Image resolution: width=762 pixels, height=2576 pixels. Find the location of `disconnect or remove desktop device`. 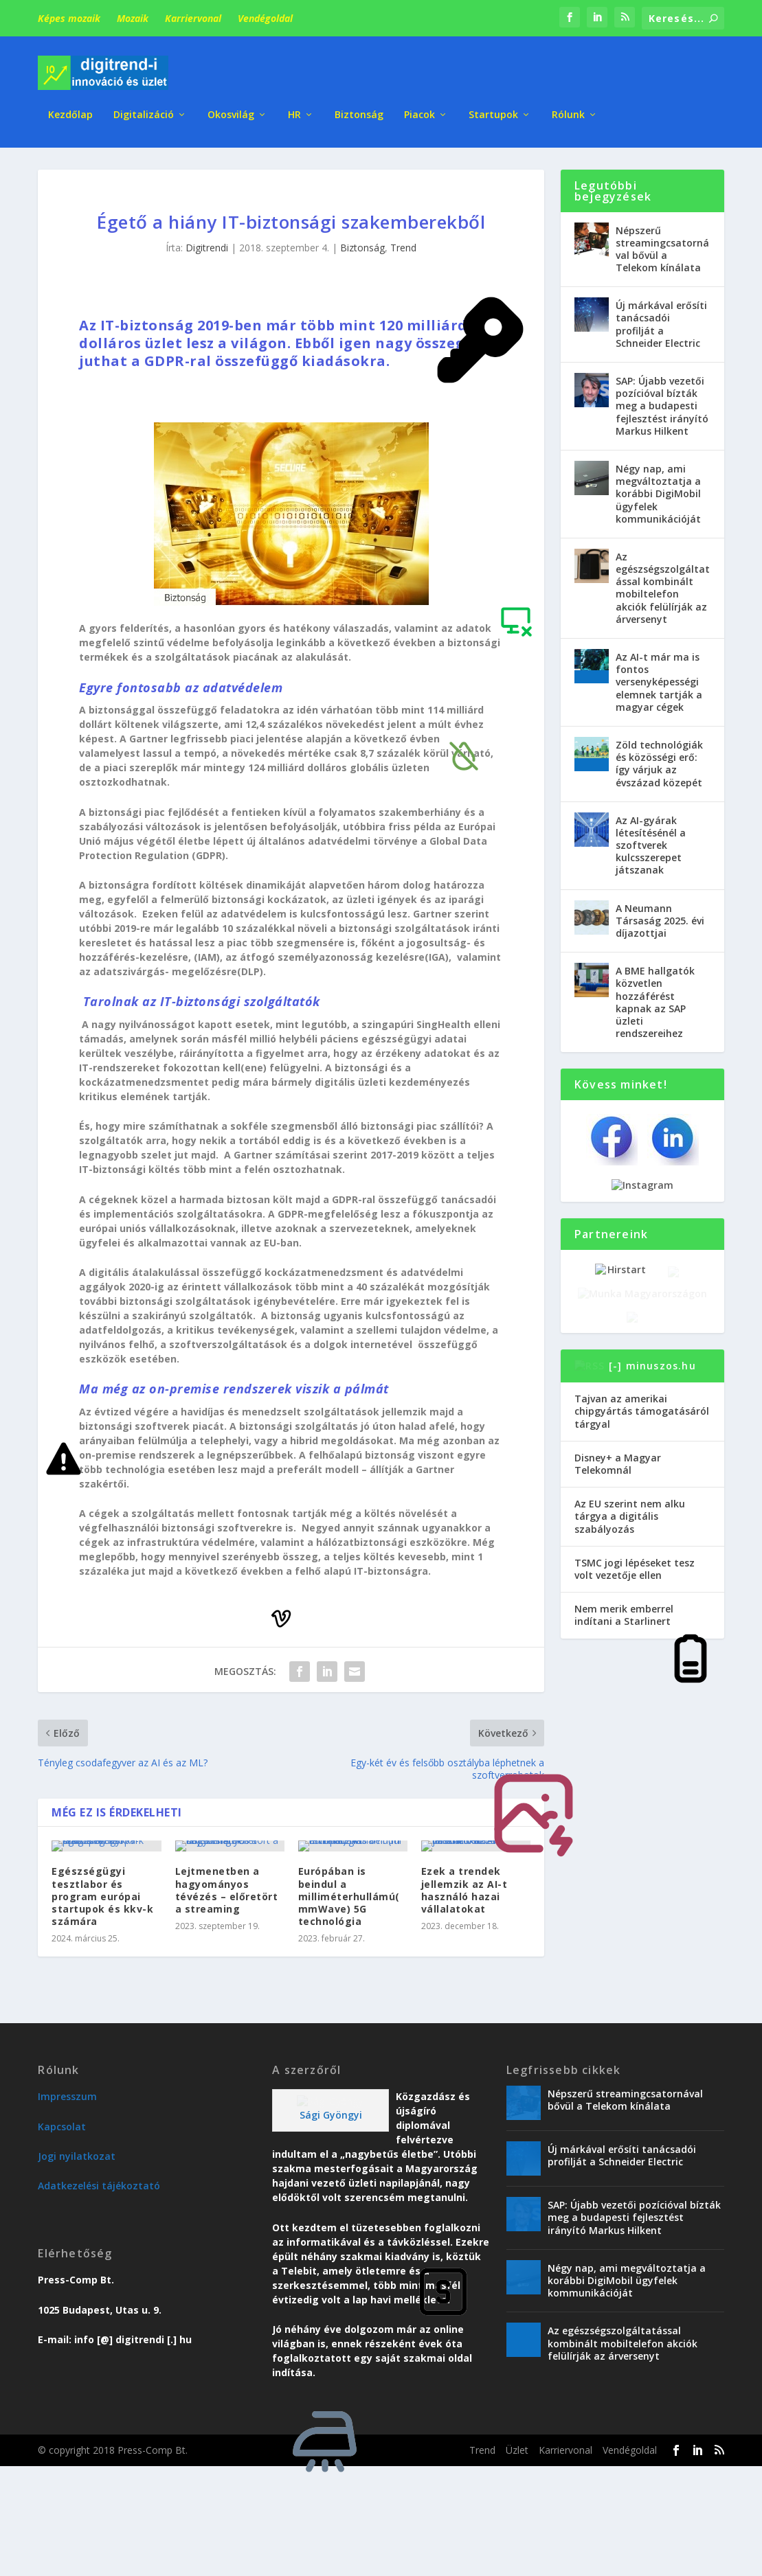

disconnect or remove desktop device is located at coordinates (515, 620).